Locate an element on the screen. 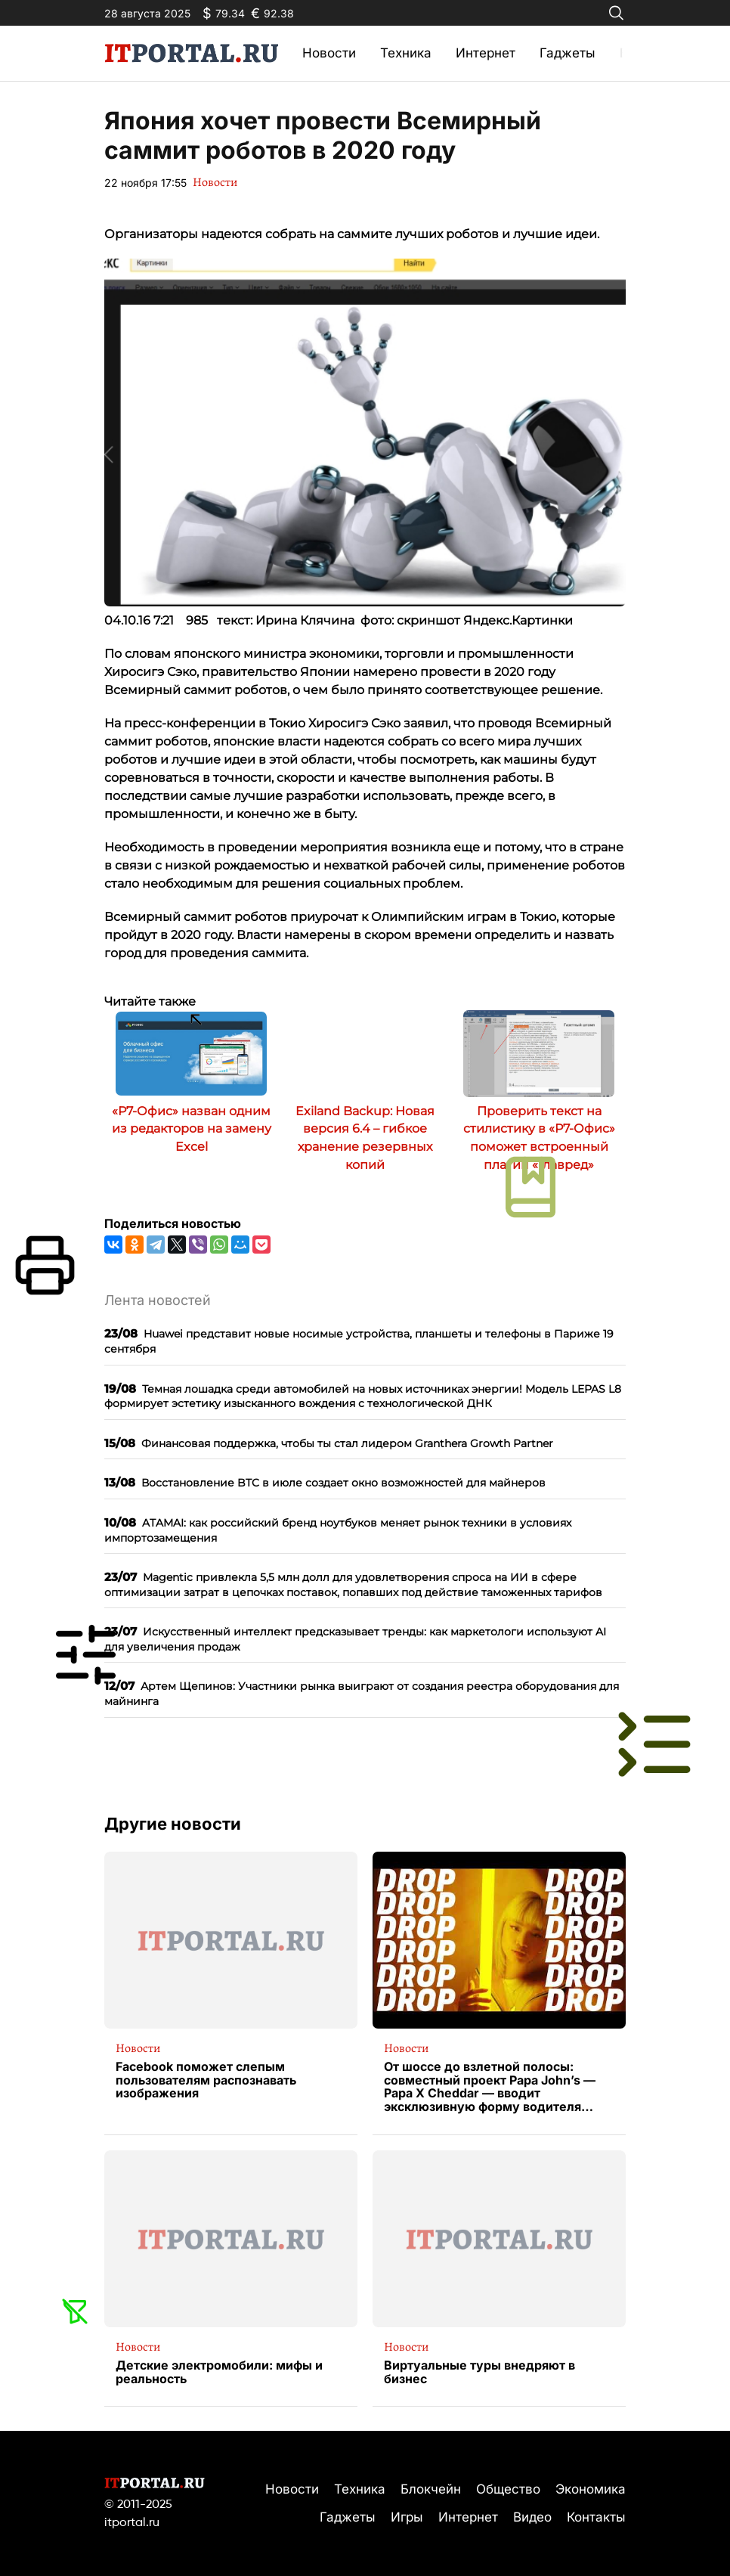  print the current document is located at coordinates (45, 1265).